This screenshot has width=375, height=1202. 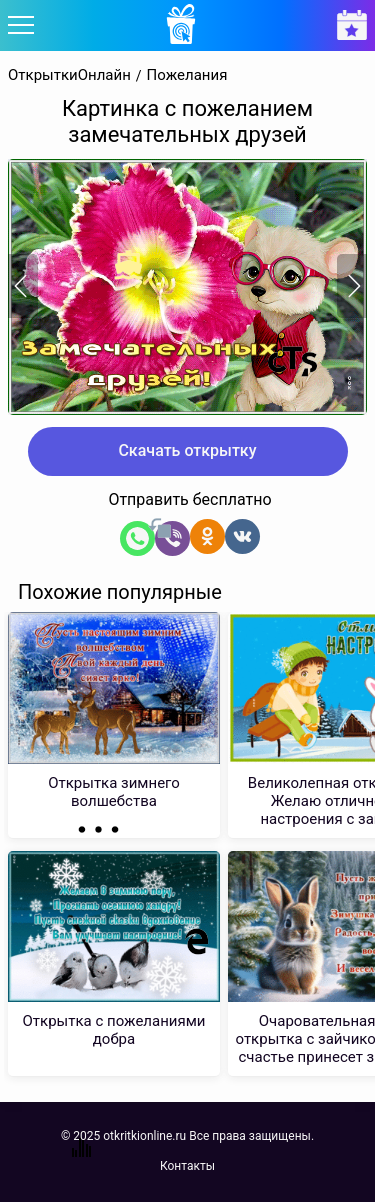 What do you see at coordinates (128, 265) in the screenshot?
I see `view shipping or delivery status` at bounding box center [128, 265].